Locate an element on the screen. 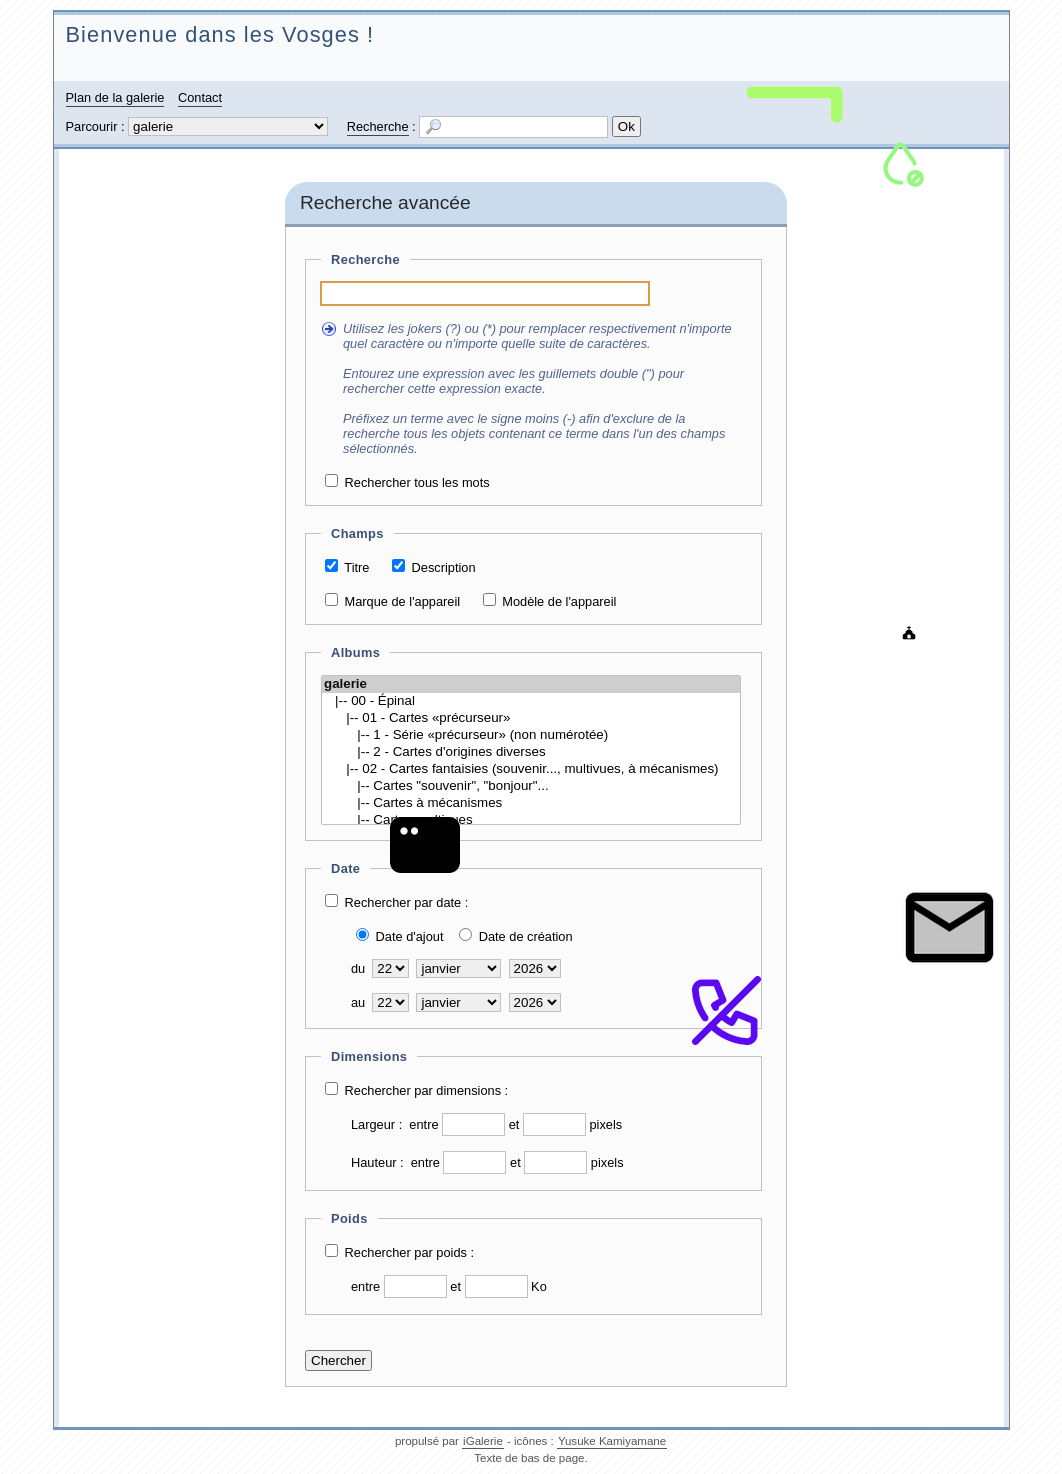 This screenshot has height=1474, width=1062. end or decline a phone call is located at coordinates (726, 1010).